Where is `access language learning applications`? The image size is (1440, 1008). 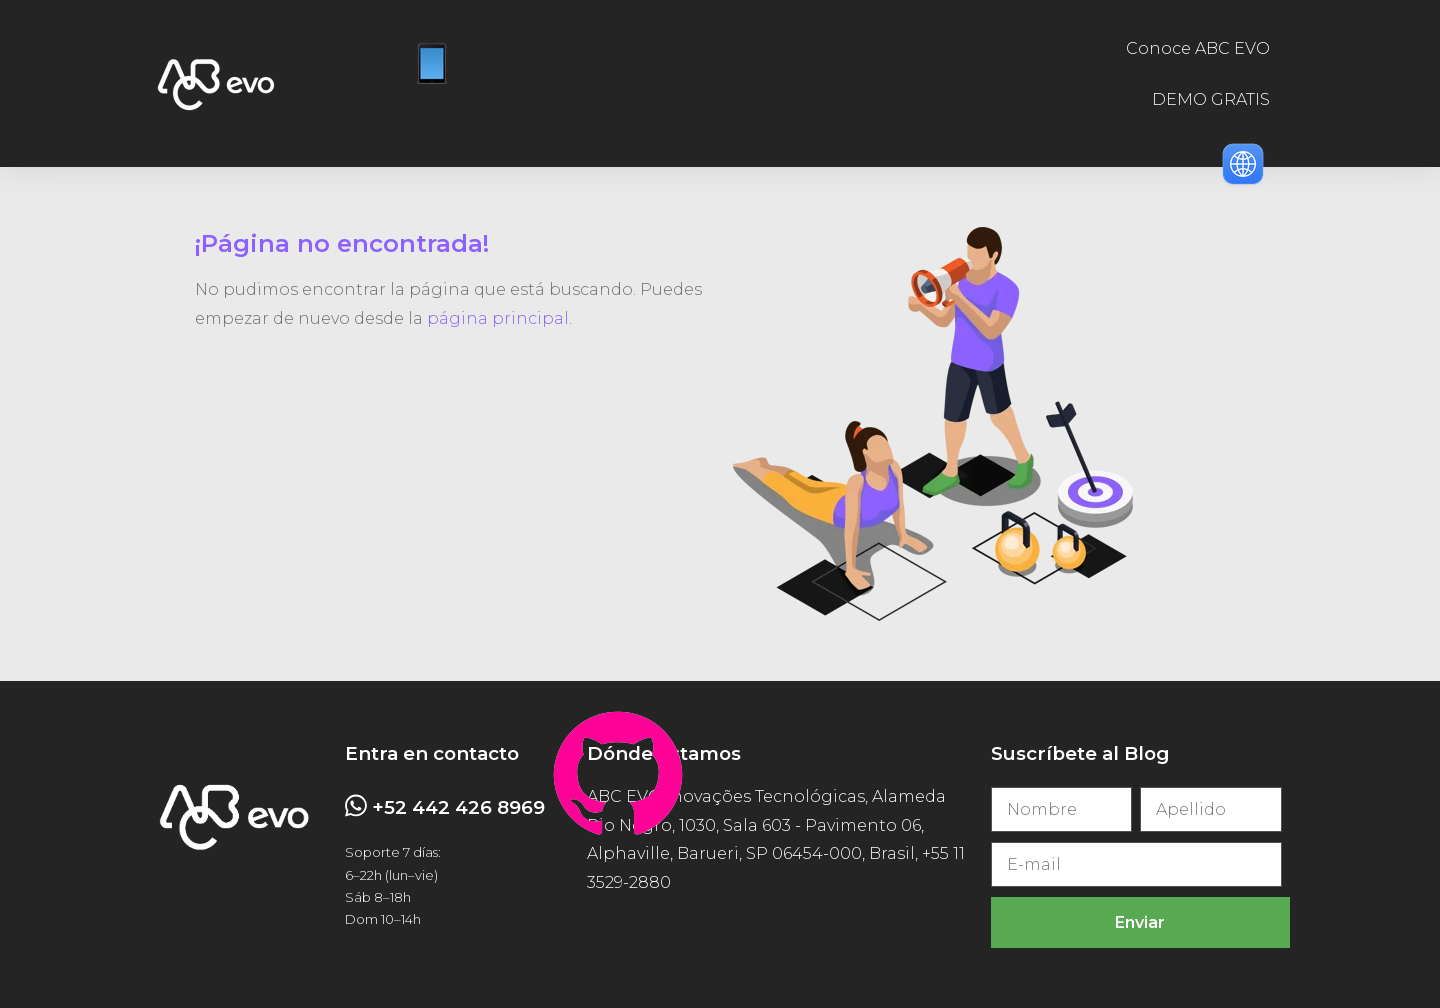 access language learning applications is located at coordinates (1243, 164).